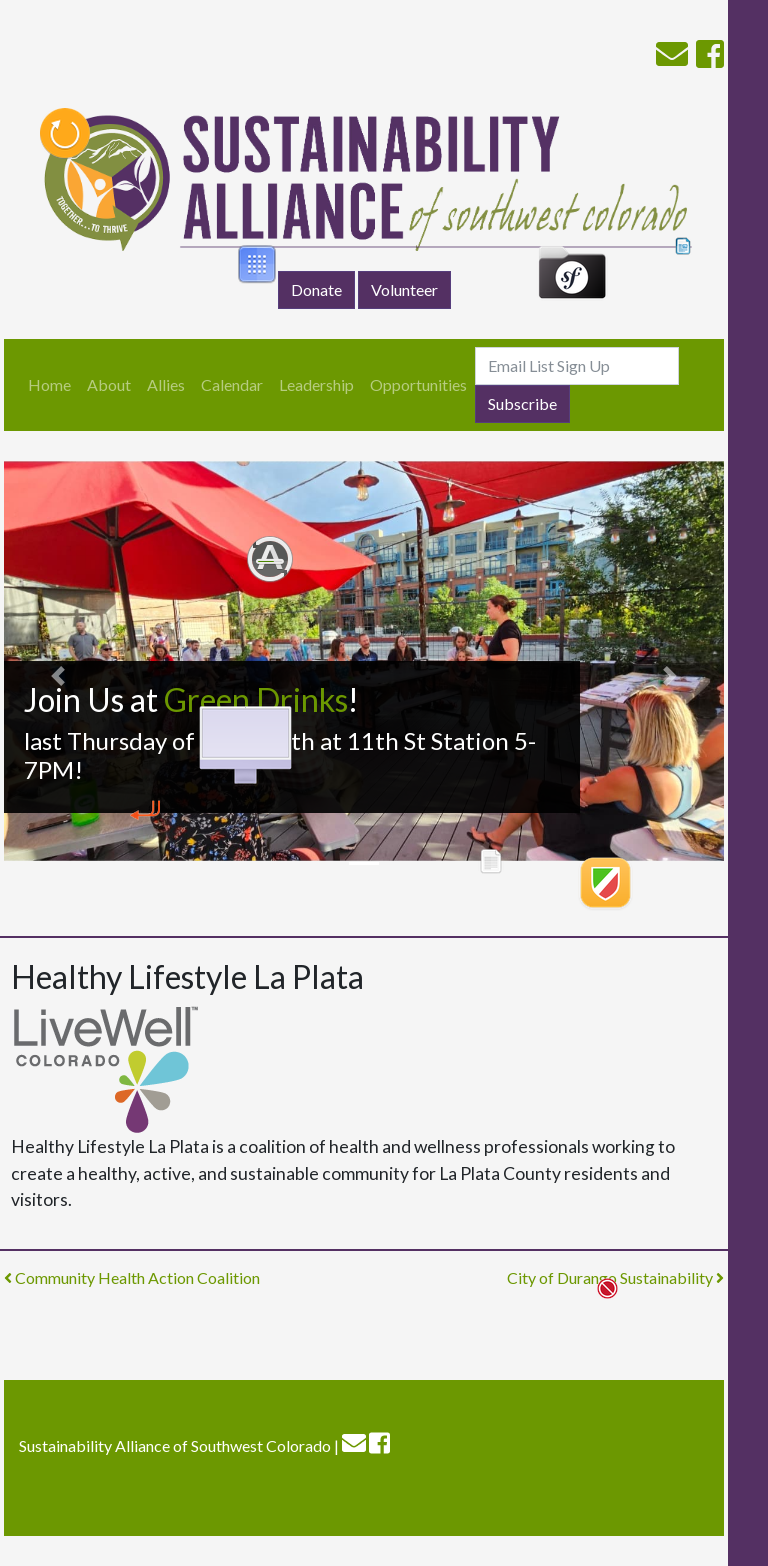 The width and height of the screenshot is (768, 1566). I want to click on open a text document file, so click(683, 246).